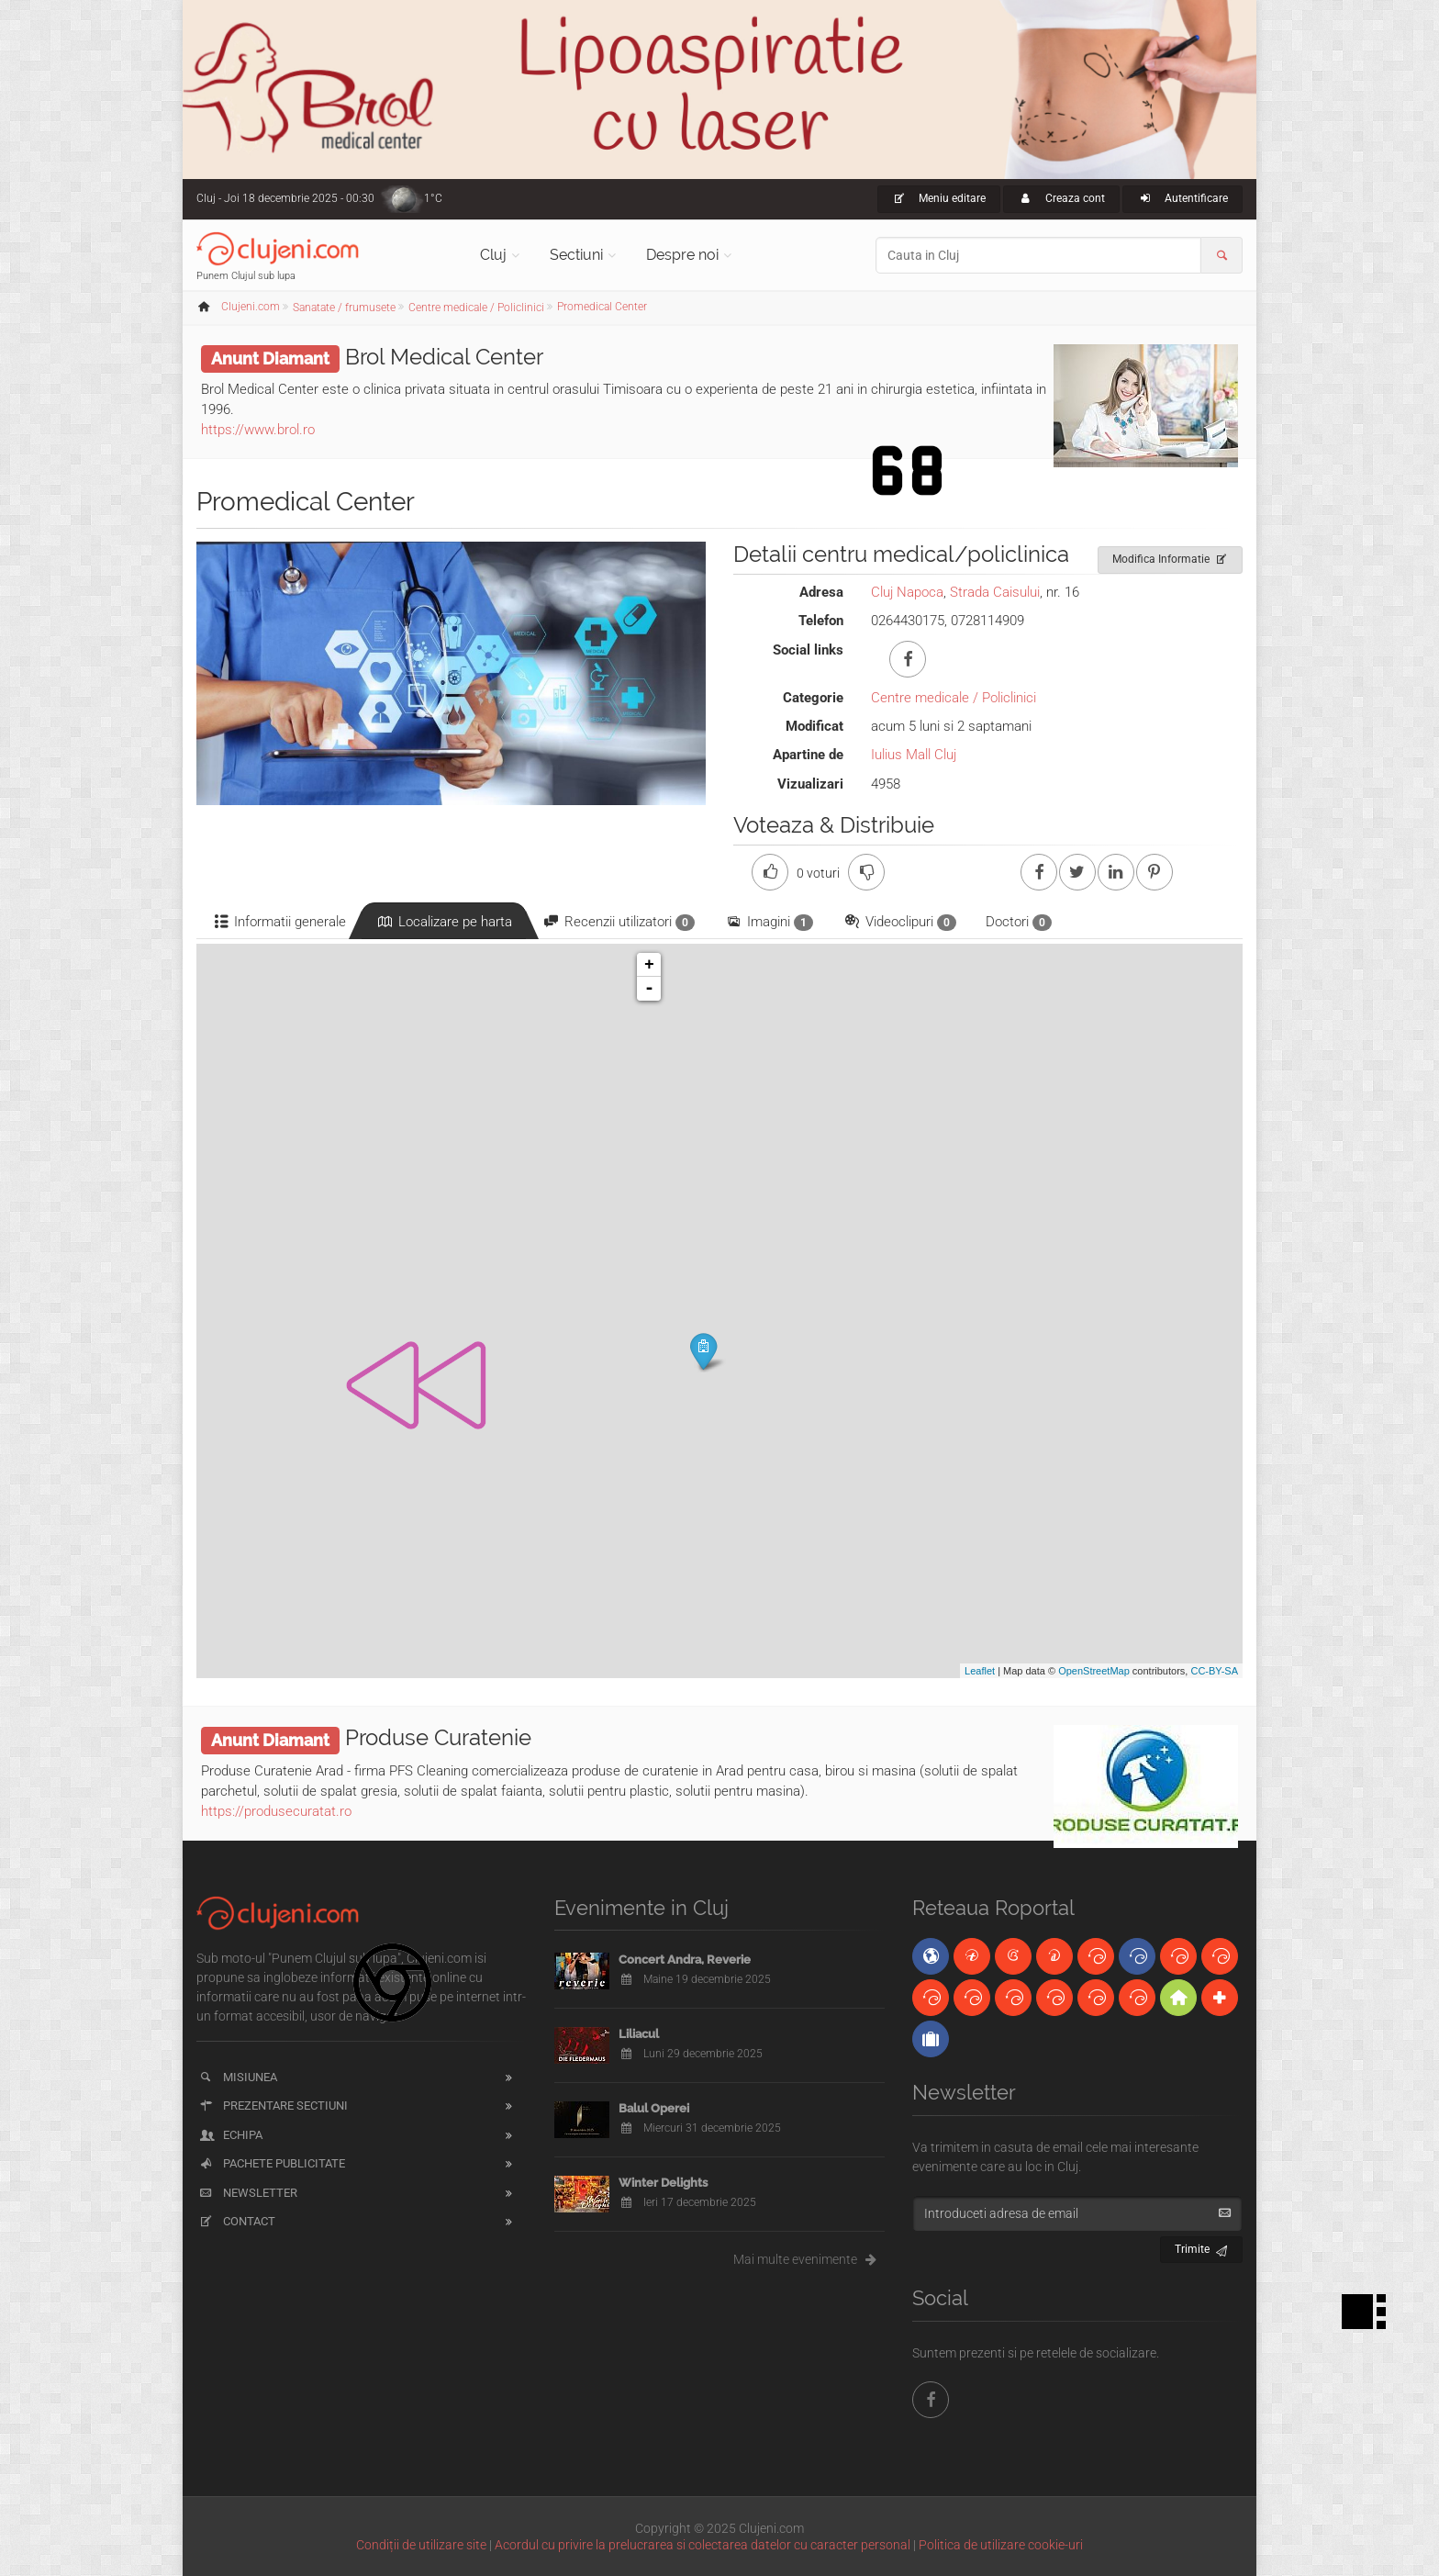  What do you see at coordinates (1364, 2312) in the screenshot?
I see `toggle sidebar panel visibility` at bounding box center [1364, 2312].